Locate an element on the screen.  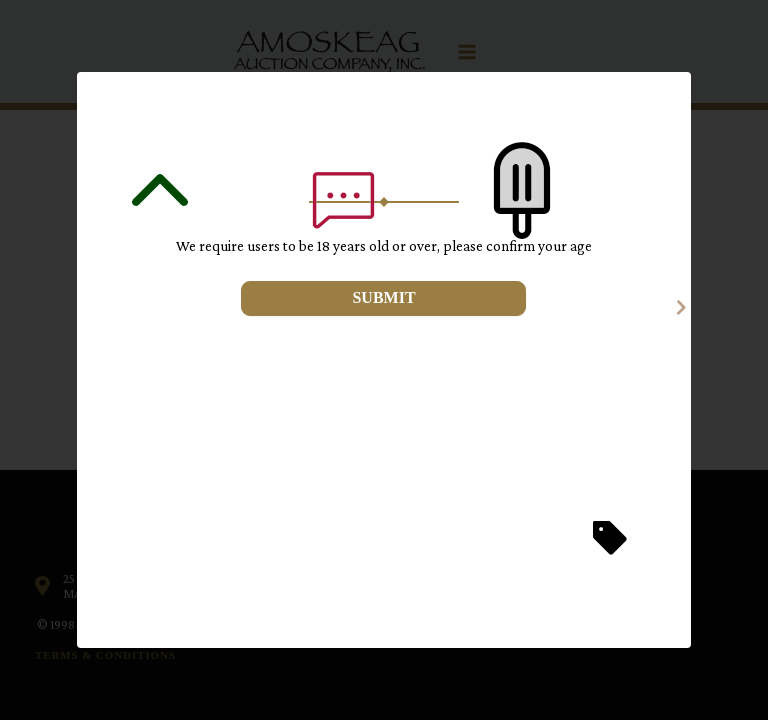
open chat or messaging is located at coordinates (343, 195).